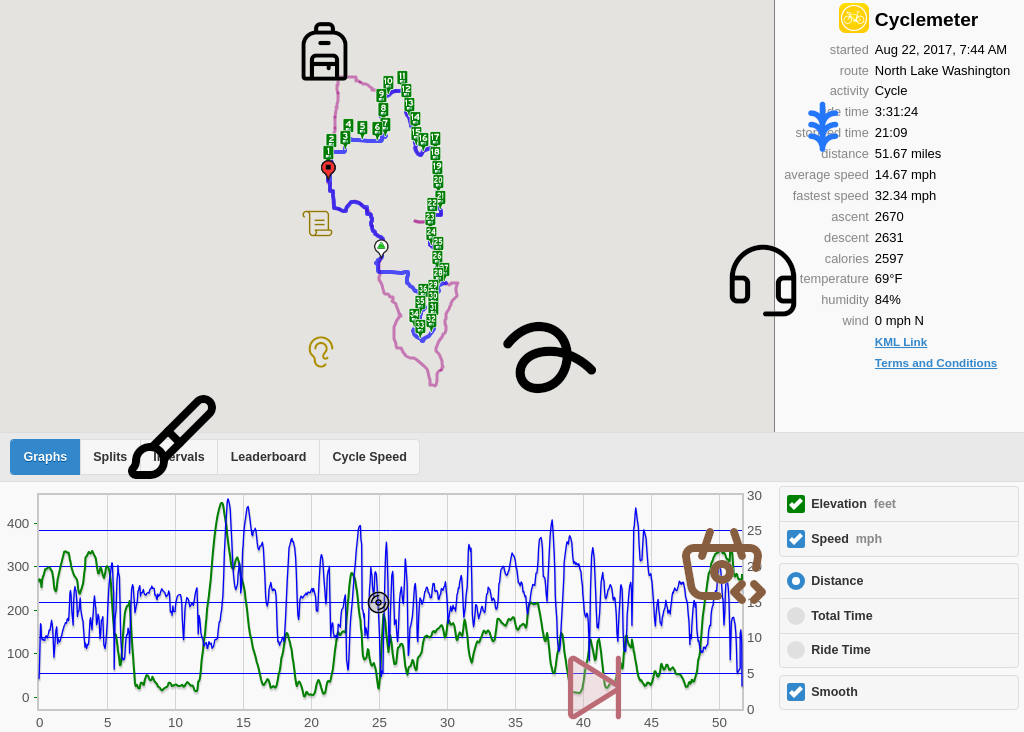 The height and width of the screenshot is (732, 1024). Describe the element at coordinates (318, 223) in the screenshot. I see `view terms and conditions or legal documents` at that location.